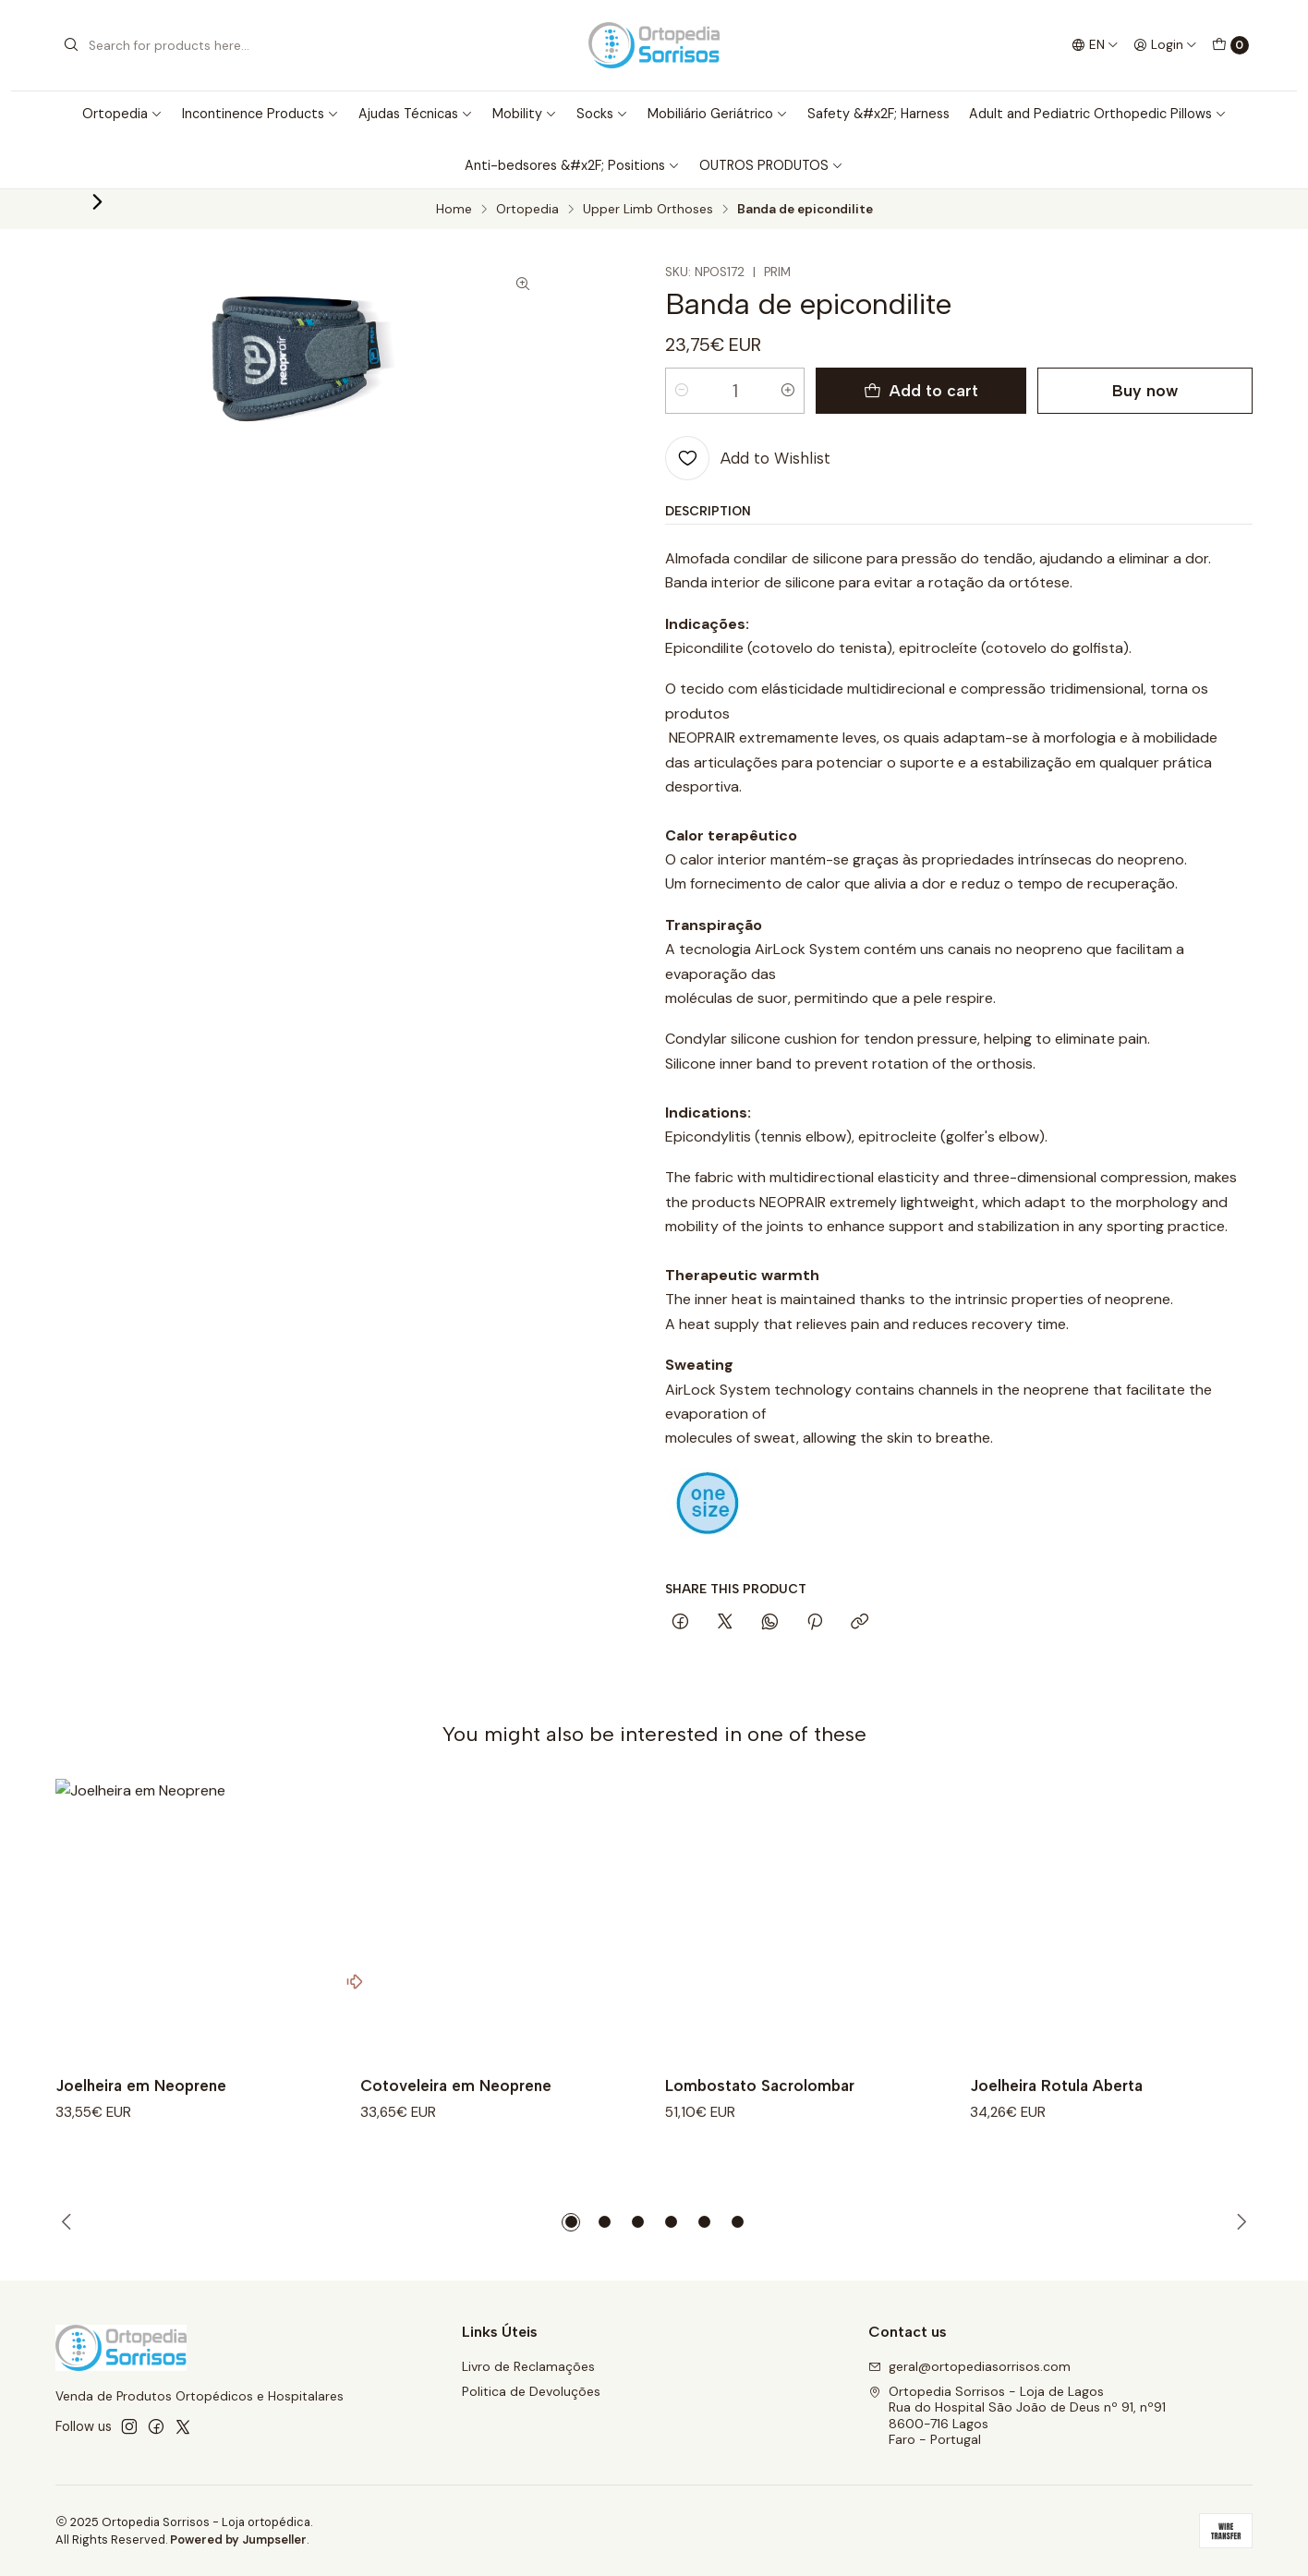  I want to click on skip to end or jump forward, so click(354, 1981).